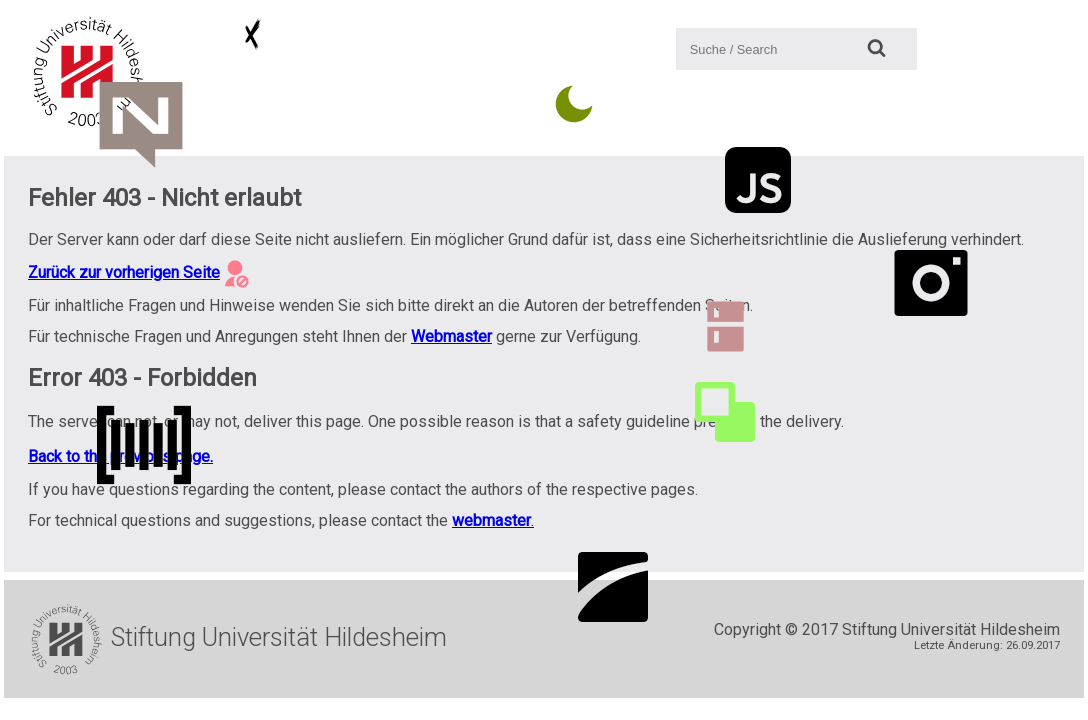 The width and height of the screenshot is (1088, 720). Describe the element at coordinates (758, 180) in the screenshot. I see `javascript programming language logo` at that location.